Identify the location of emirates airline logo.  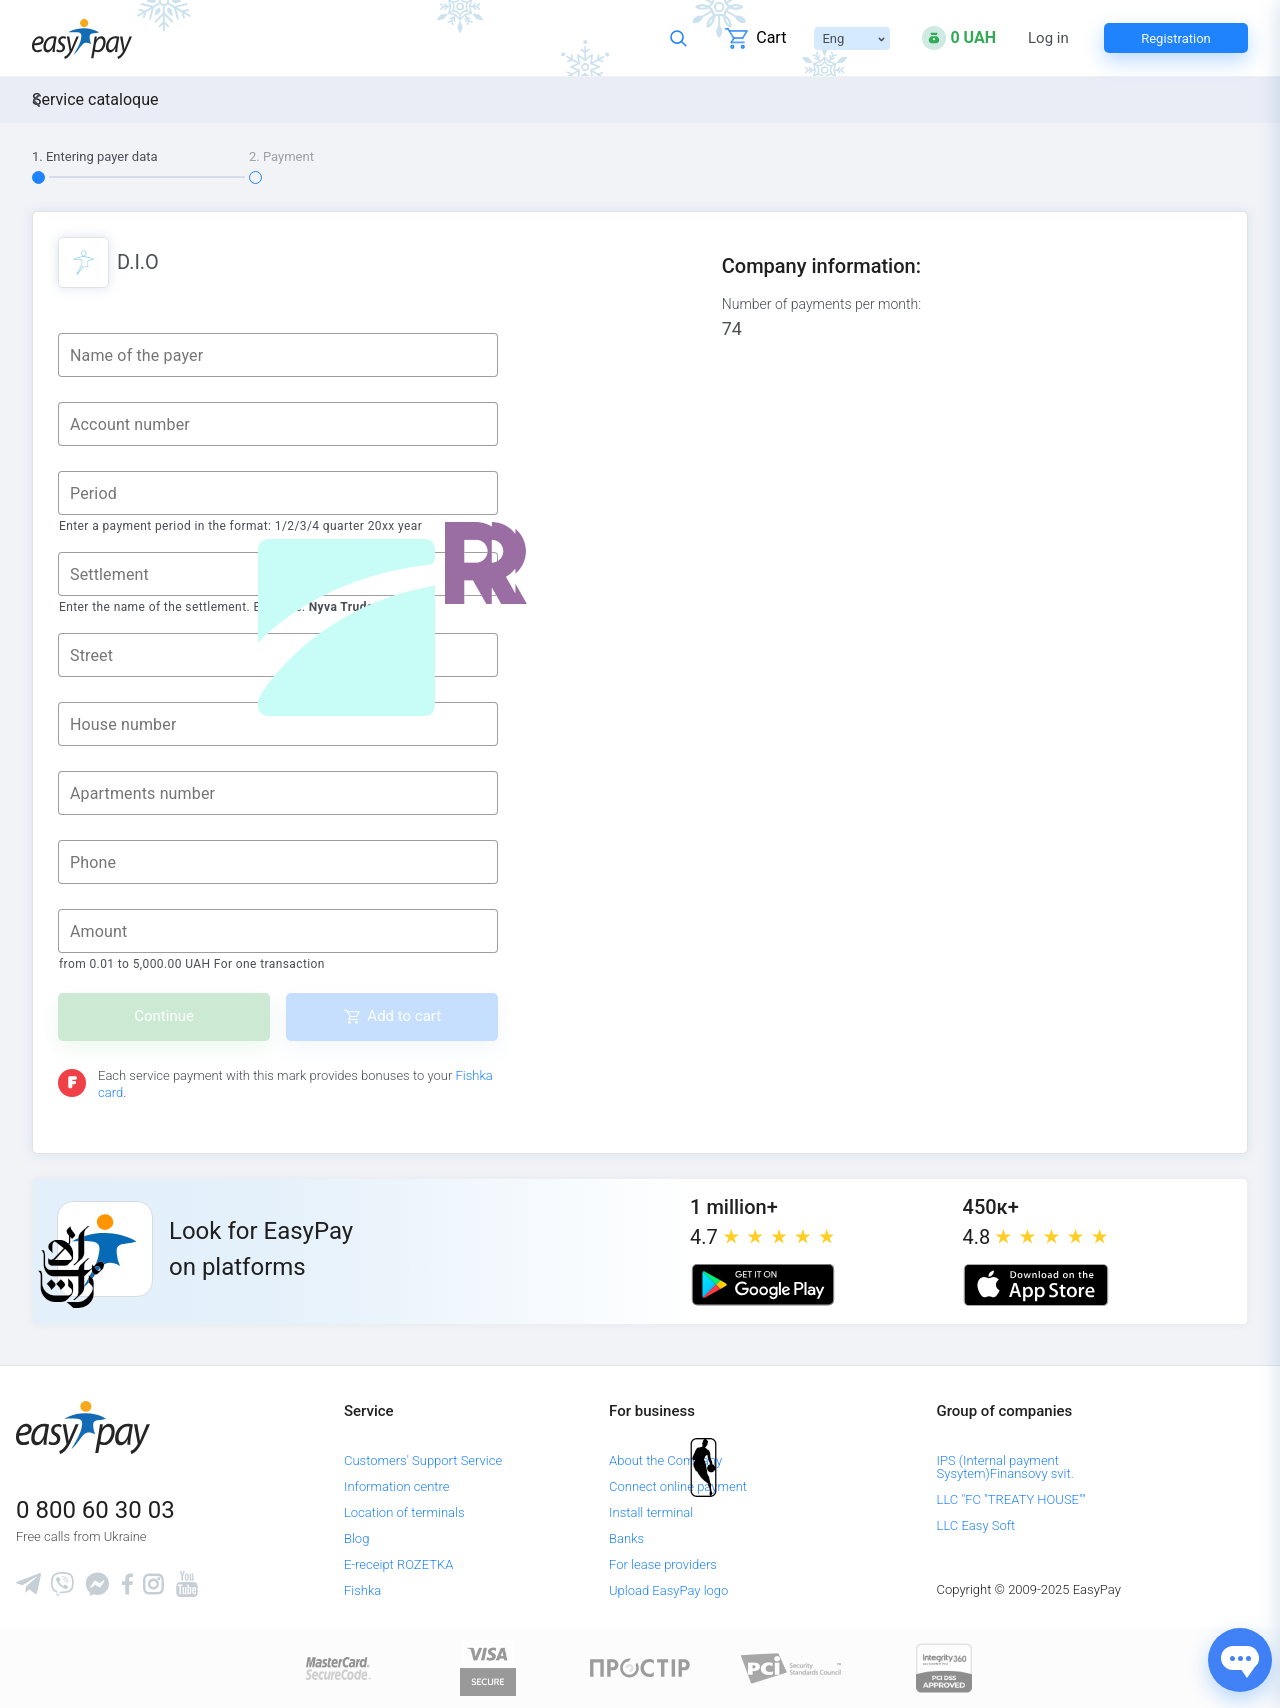
(71, 1267).